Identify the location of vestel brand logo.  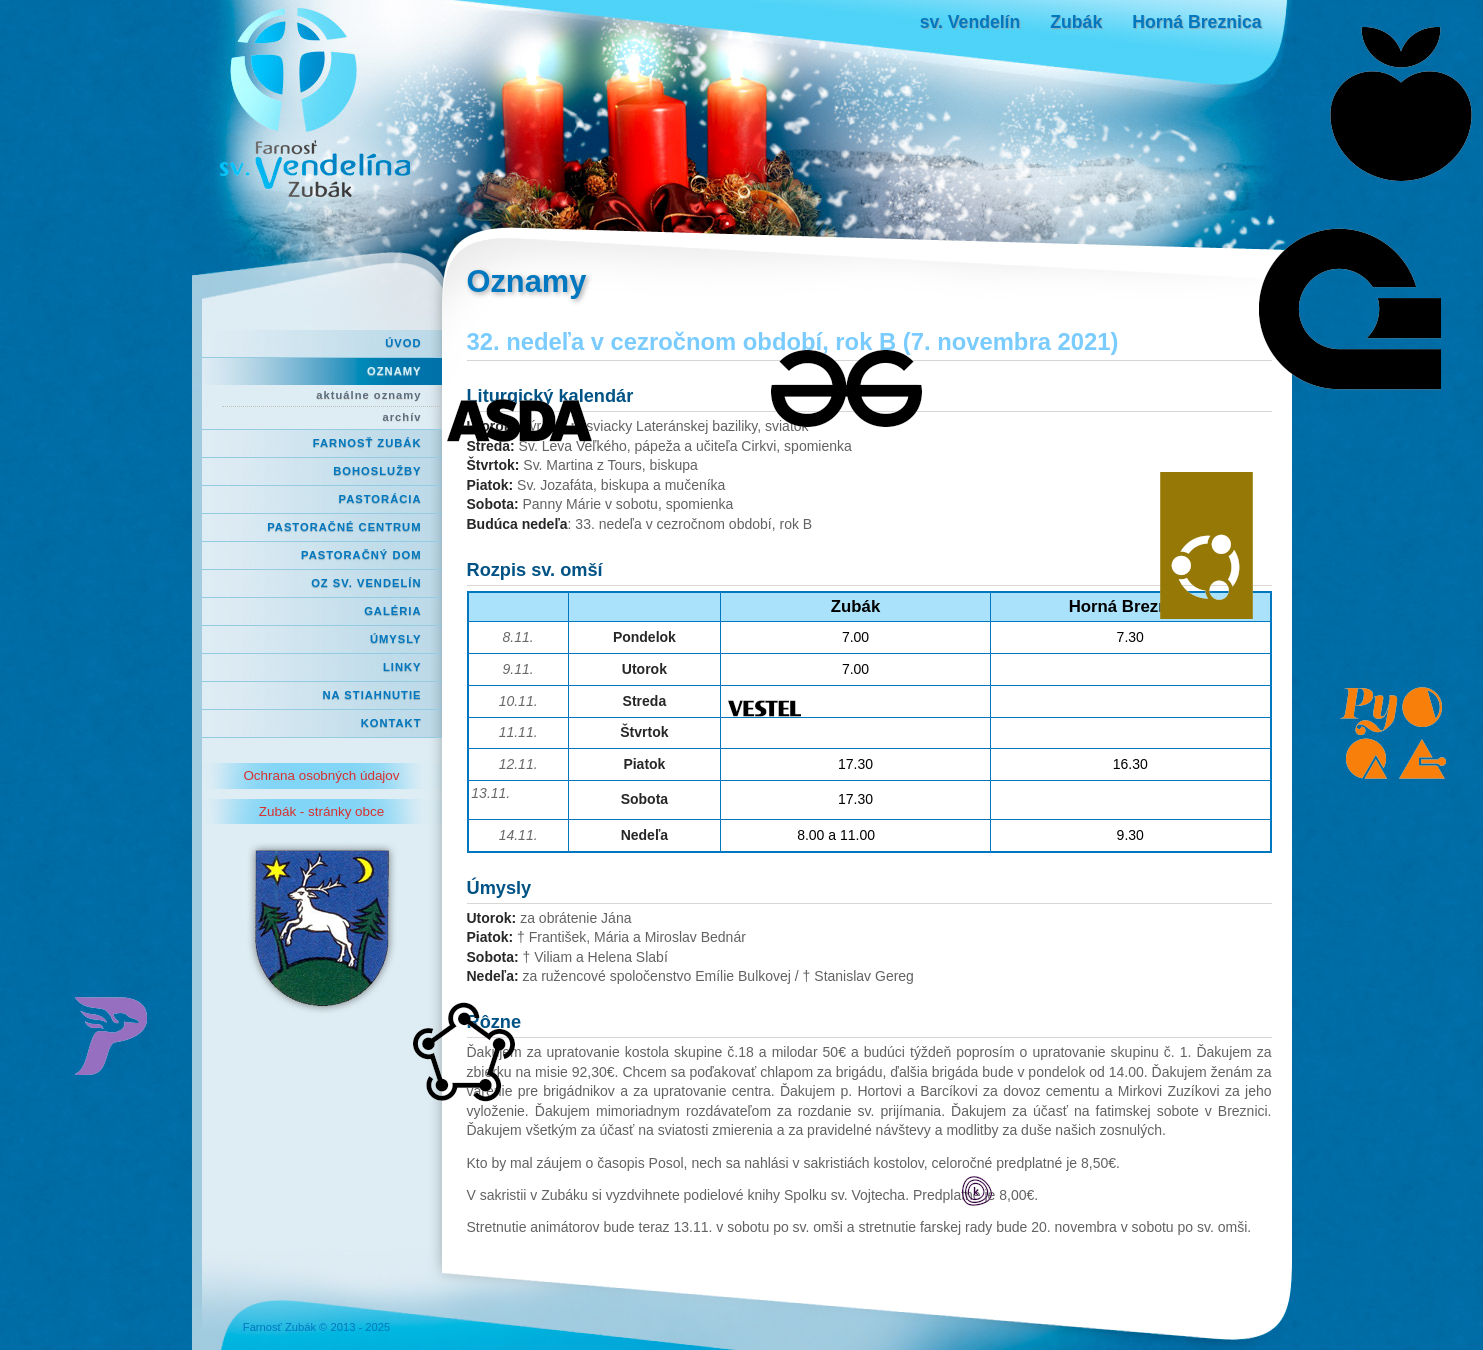
(764, 708).